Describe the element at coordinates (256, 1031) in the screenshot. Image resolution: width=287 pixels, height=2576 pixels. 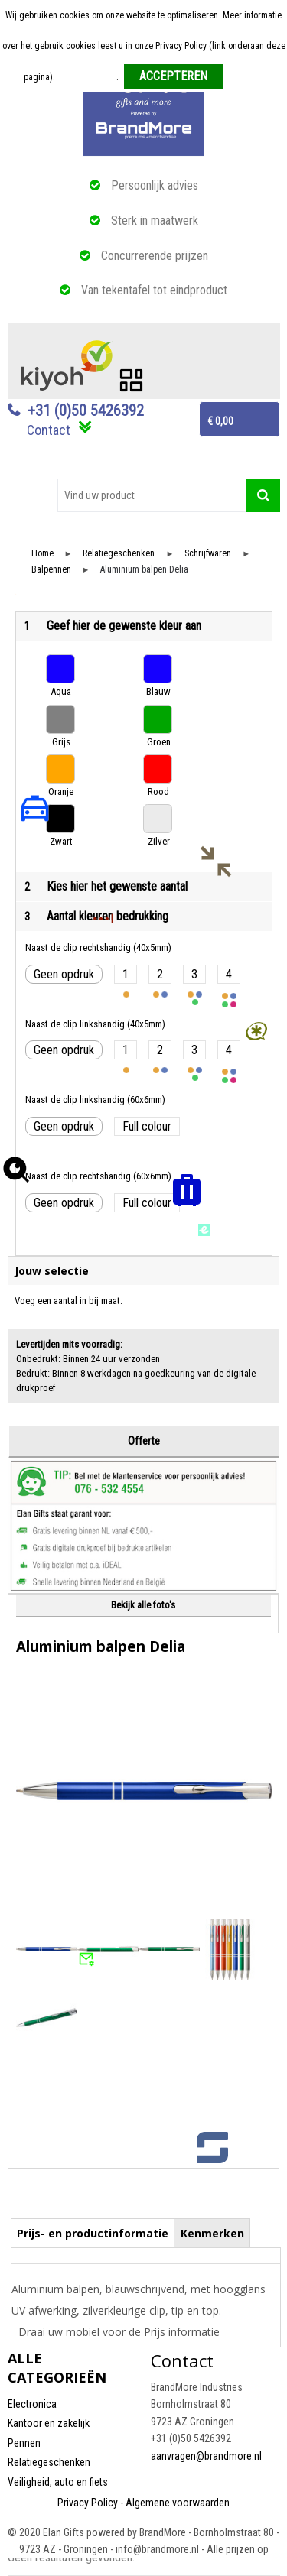
I see `asterisk open-source telephony platform logo` at that location.